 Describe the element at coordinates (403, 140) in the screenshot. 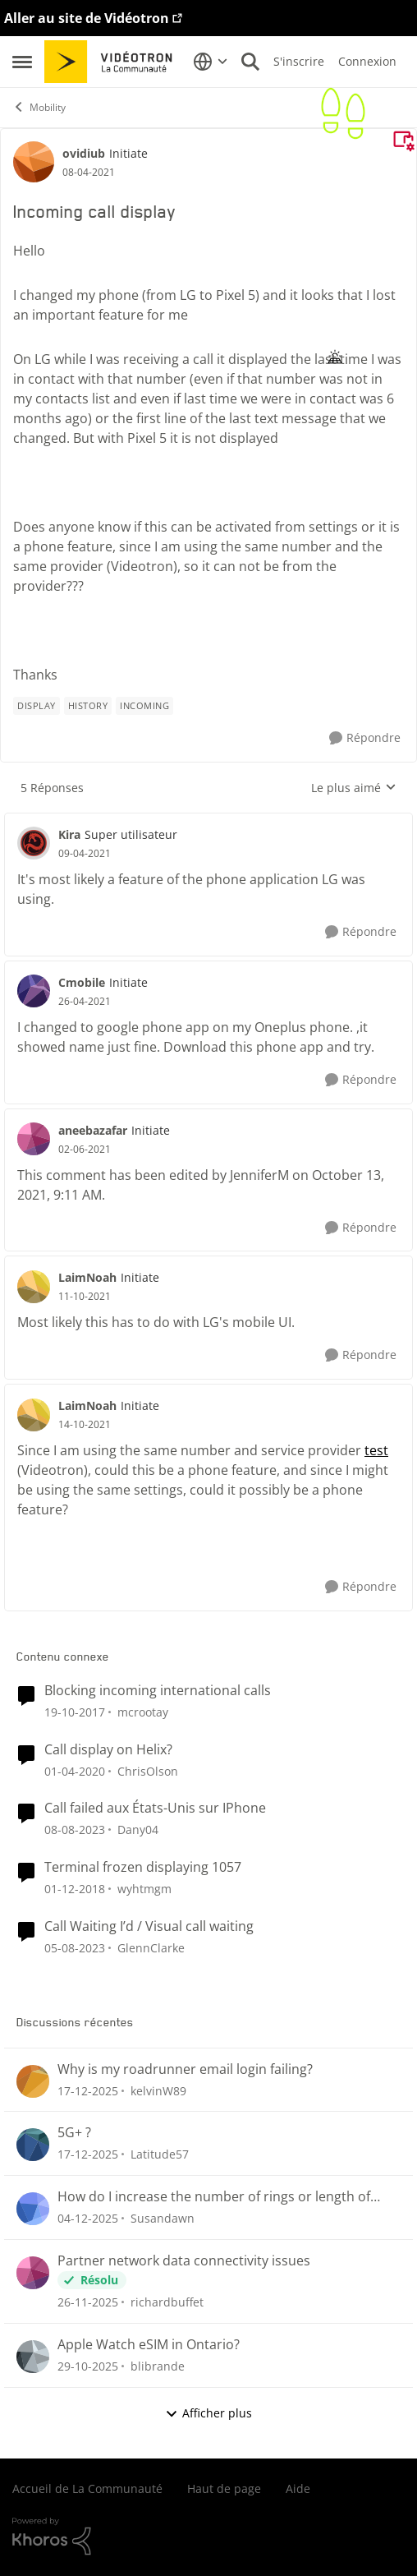

I see `manage device settings` at that location.